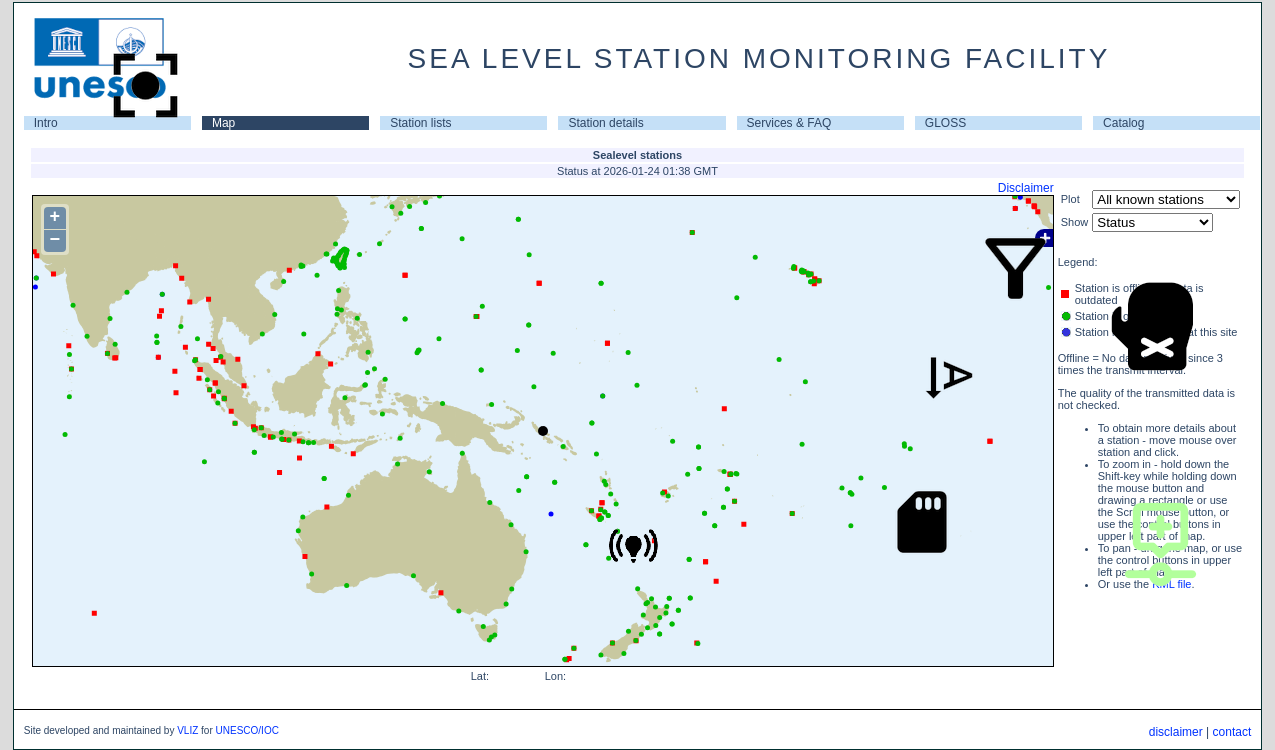 This screenshot has width=1275, height=750. What do you see at coordinates (145, 85) in the screenshot?
I see `center focus on the current subject` at bounding box center [145, 85].